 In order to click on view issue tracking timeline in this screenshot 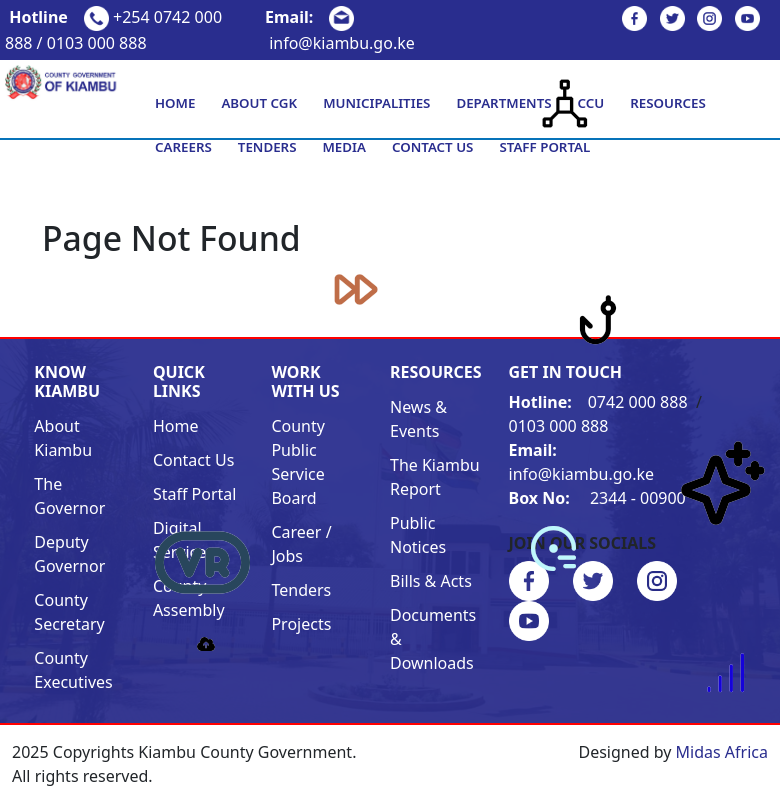, I will do `click(553, 548)`.